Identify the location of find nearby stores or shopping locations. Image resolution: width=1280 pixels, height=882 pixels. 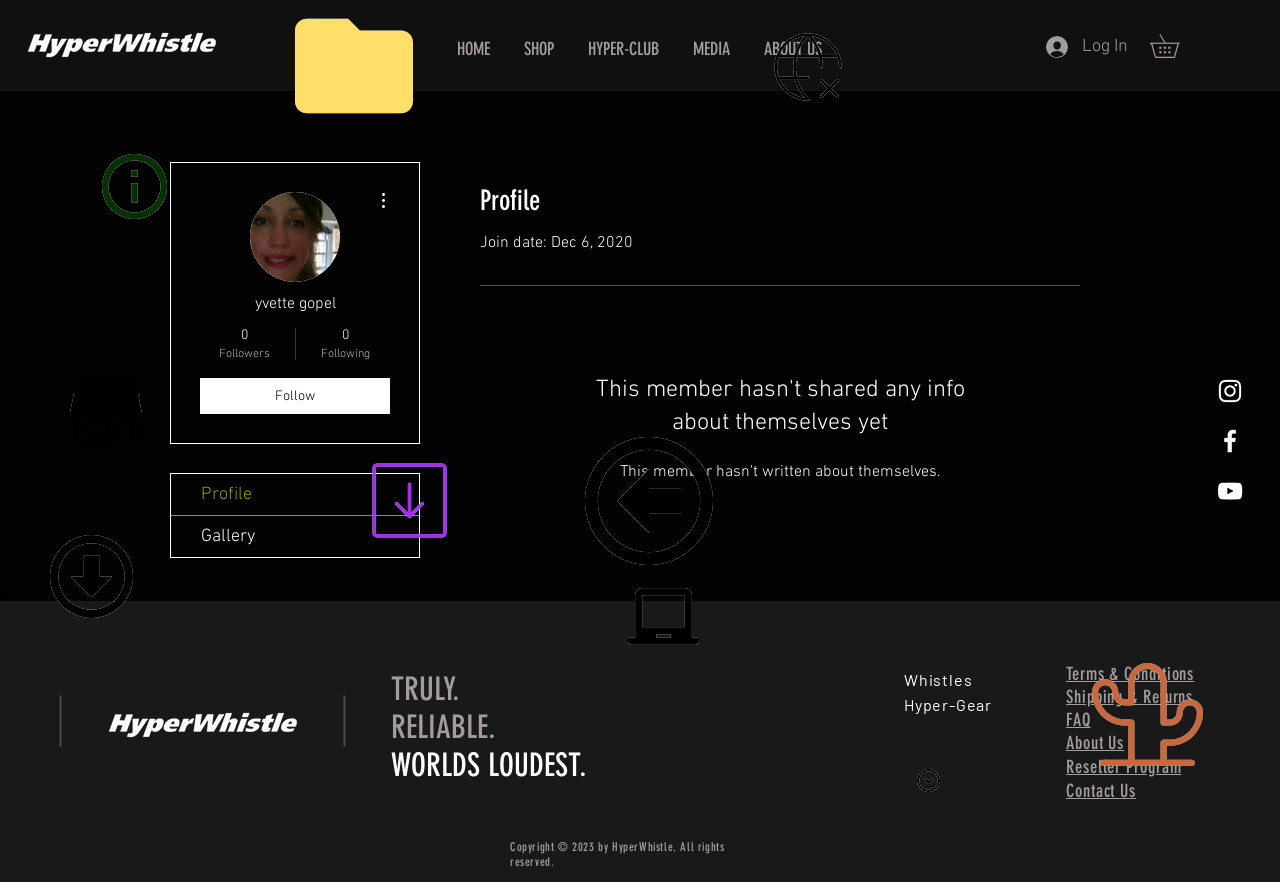
(106, 413).